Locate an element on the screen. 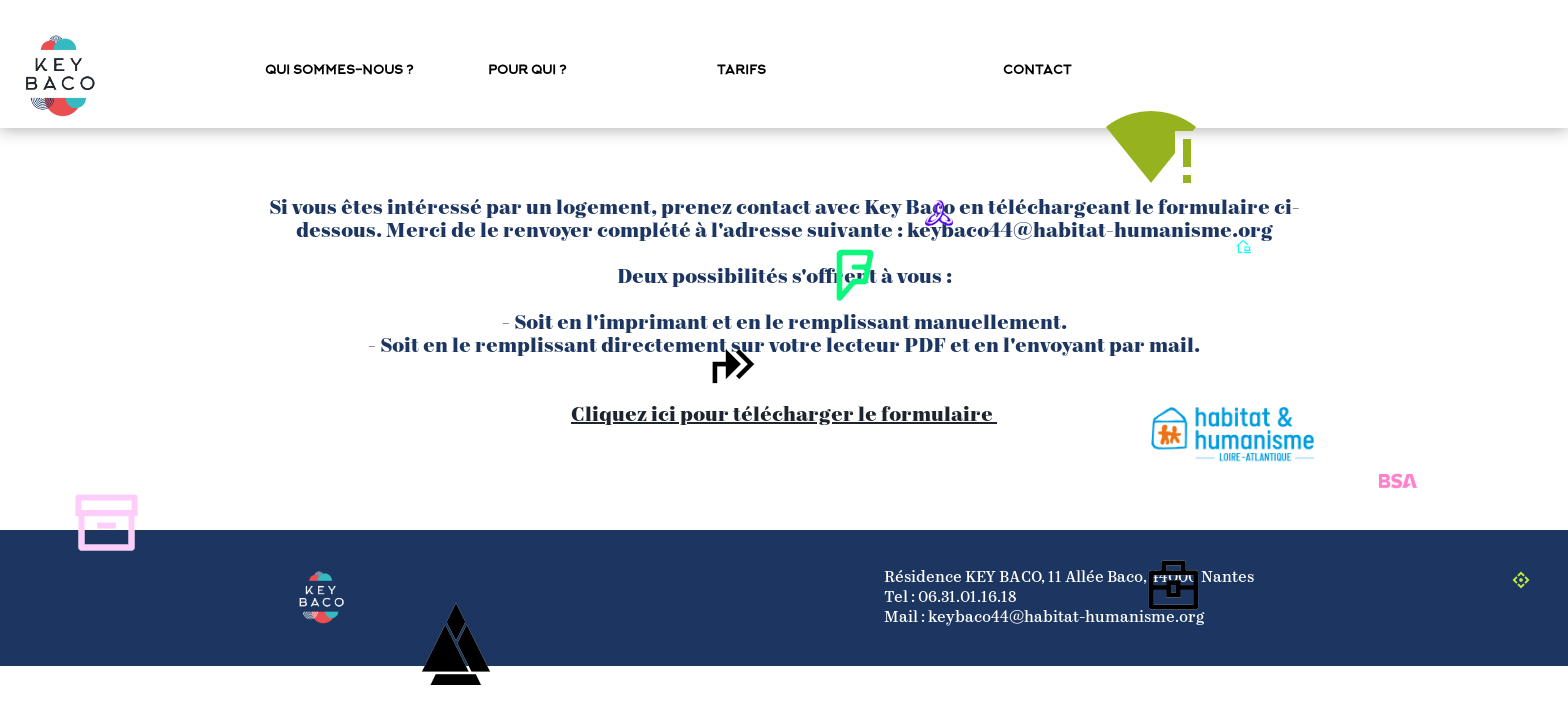  pino logging library logo is located at coordinates (456, 644).